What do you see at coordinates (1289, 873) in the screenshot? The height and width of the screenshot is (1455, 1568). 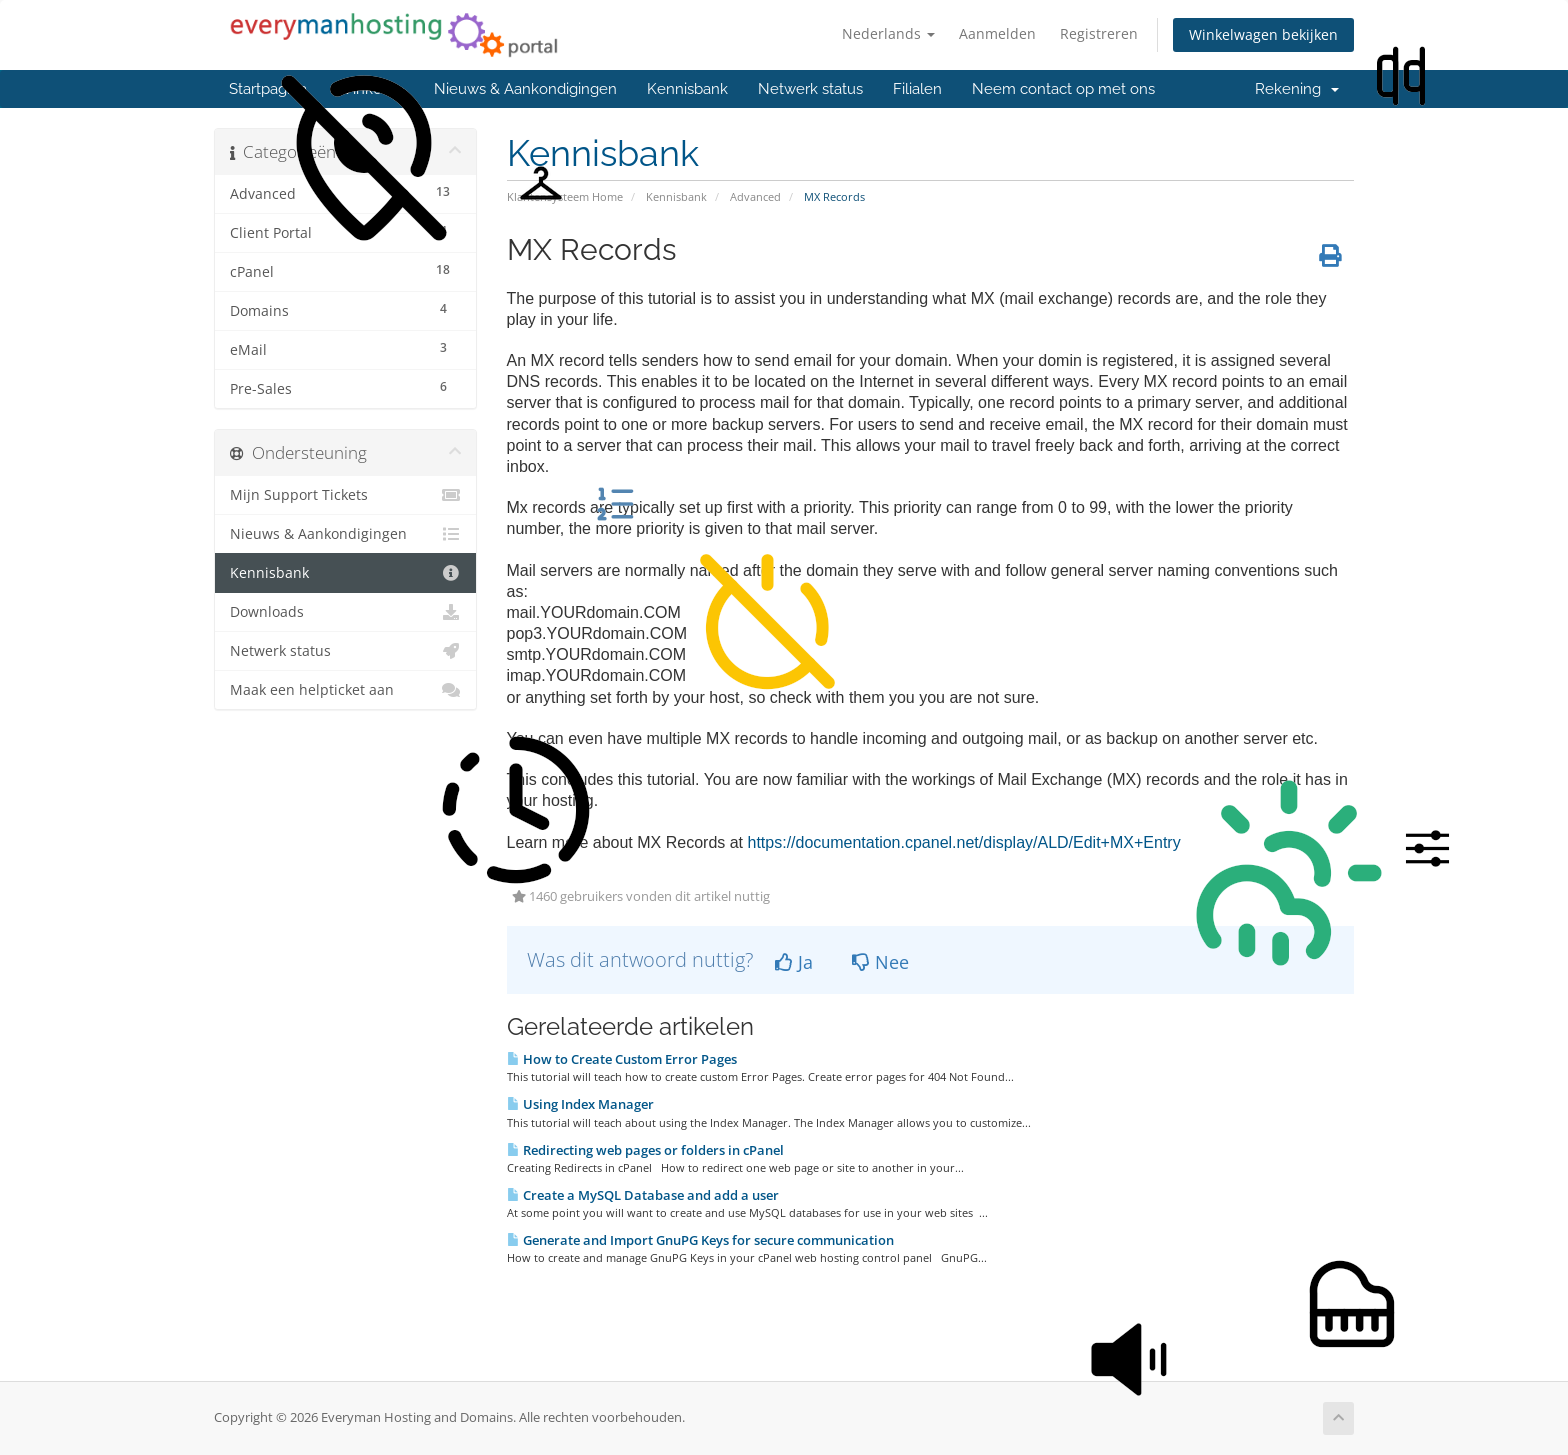 I see `current weather conditions: partly cloudy with rain` at bounding box center [1289, 873].